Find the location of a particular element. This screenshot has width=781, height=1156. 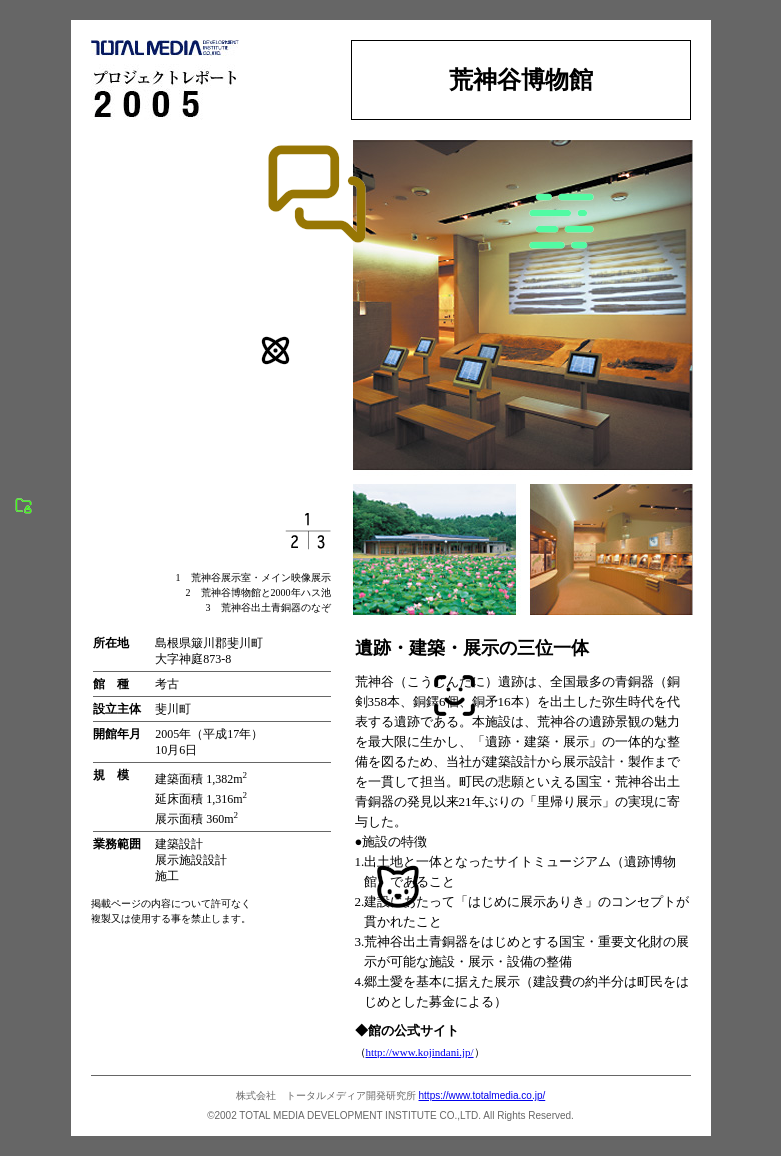

indicates misty or foggy weather conditions is located at coordinates (561, 219).